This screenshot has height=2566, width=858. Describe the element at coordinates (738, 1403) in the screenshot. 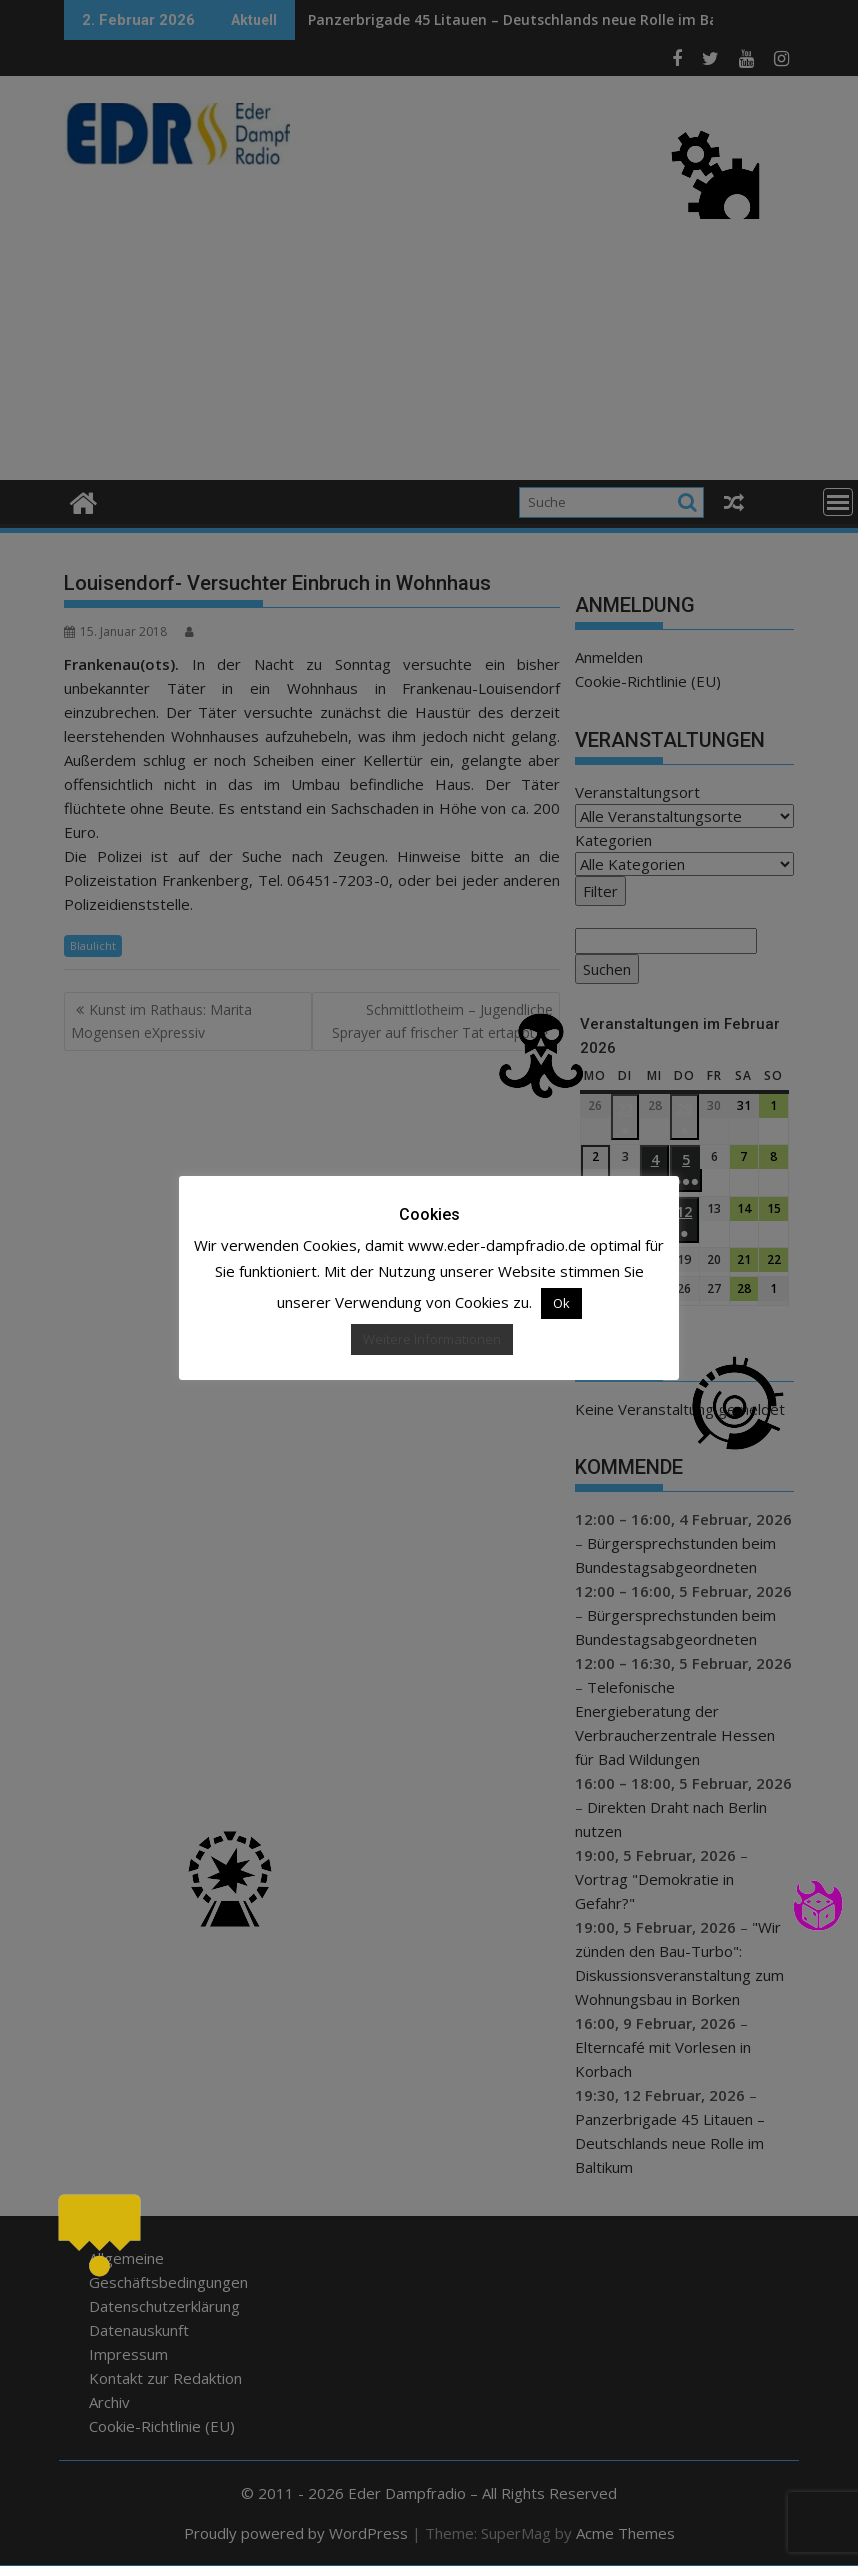

I see `access microscope or magnification tools` at that location.